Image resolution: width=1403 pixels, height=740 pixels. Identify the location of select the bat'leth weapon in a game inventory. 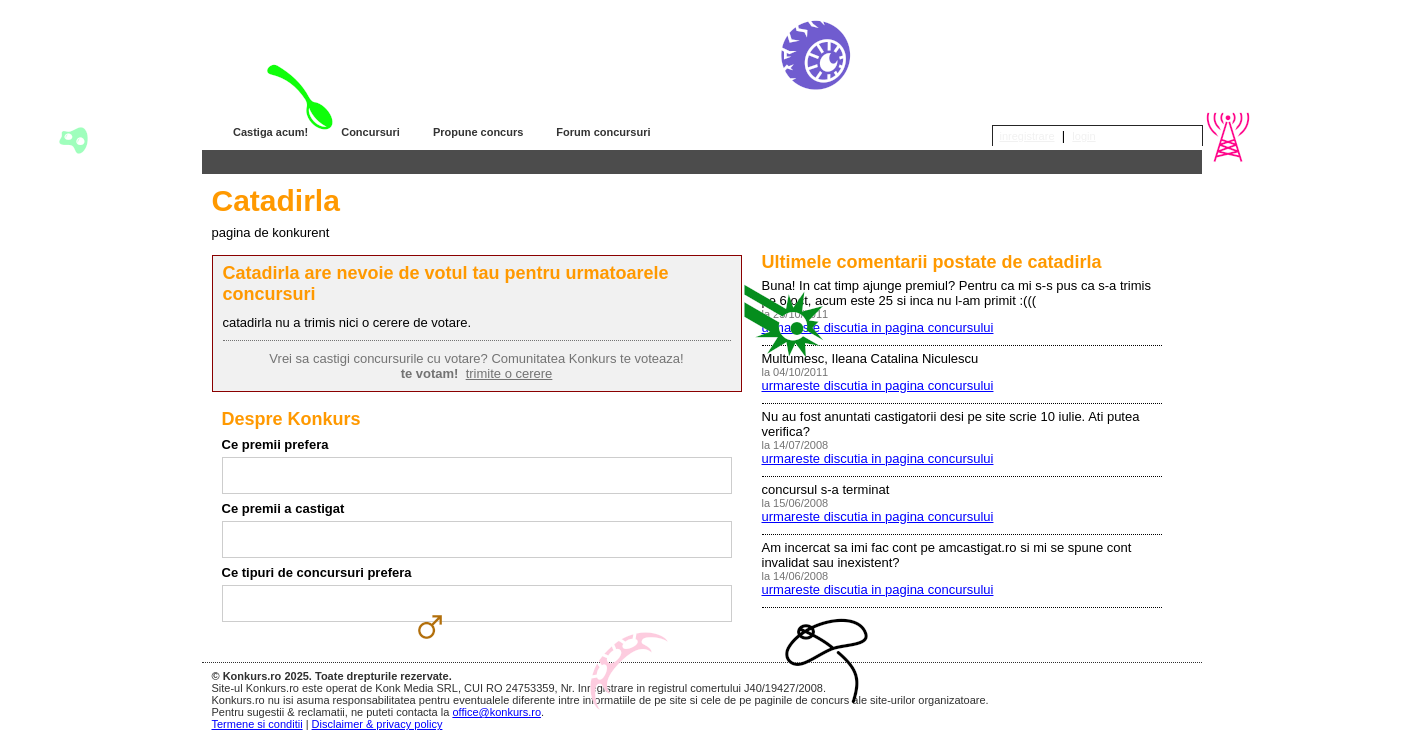
(629, 671).